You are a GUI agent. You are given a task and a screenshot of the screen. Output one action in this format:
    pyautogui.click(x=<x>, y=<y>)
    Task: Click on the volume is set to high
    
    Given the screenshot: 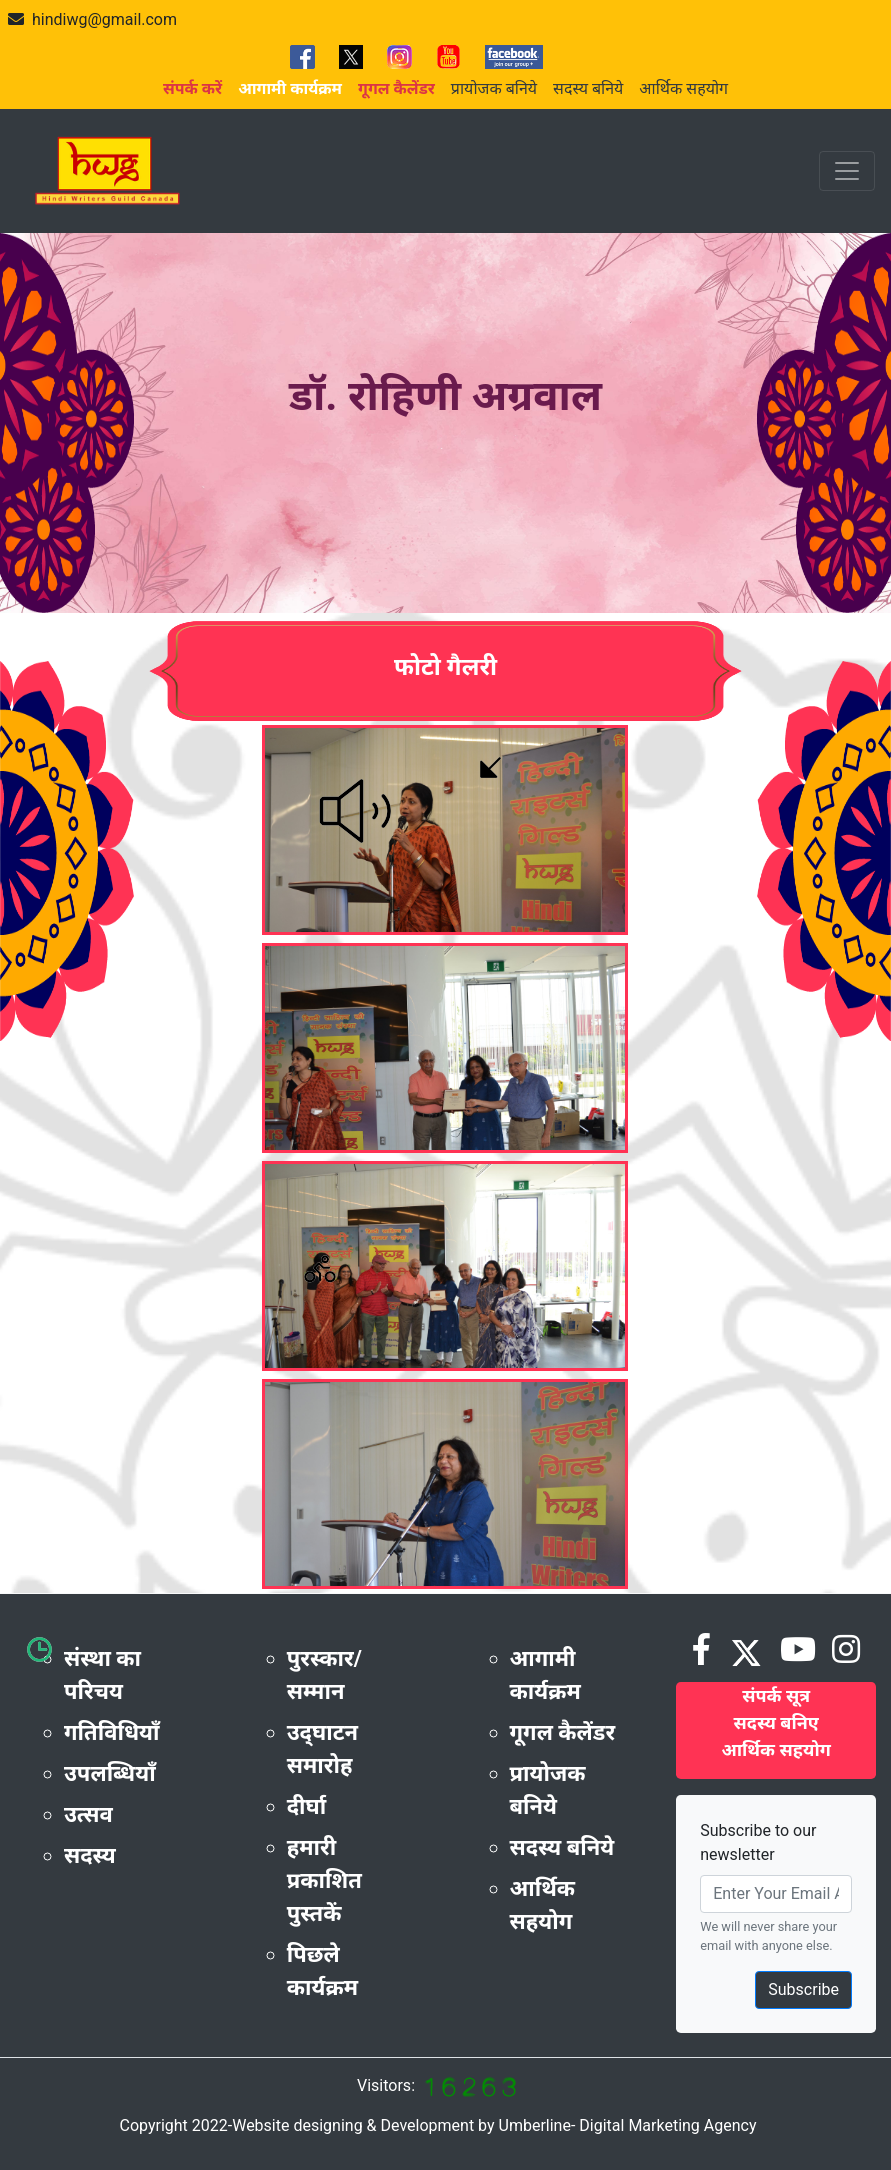 What is the action you would take?
    pyautogui.click(x=354, y=811)
    